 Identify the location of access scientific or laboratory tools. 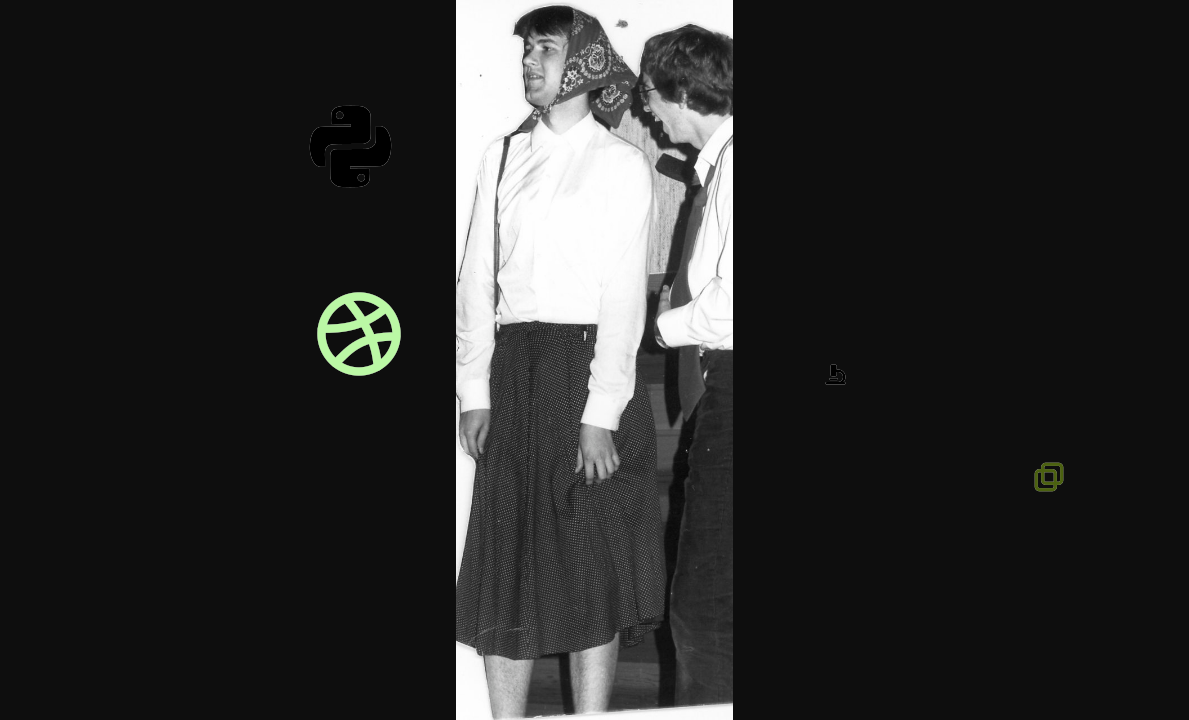
(835, 374).